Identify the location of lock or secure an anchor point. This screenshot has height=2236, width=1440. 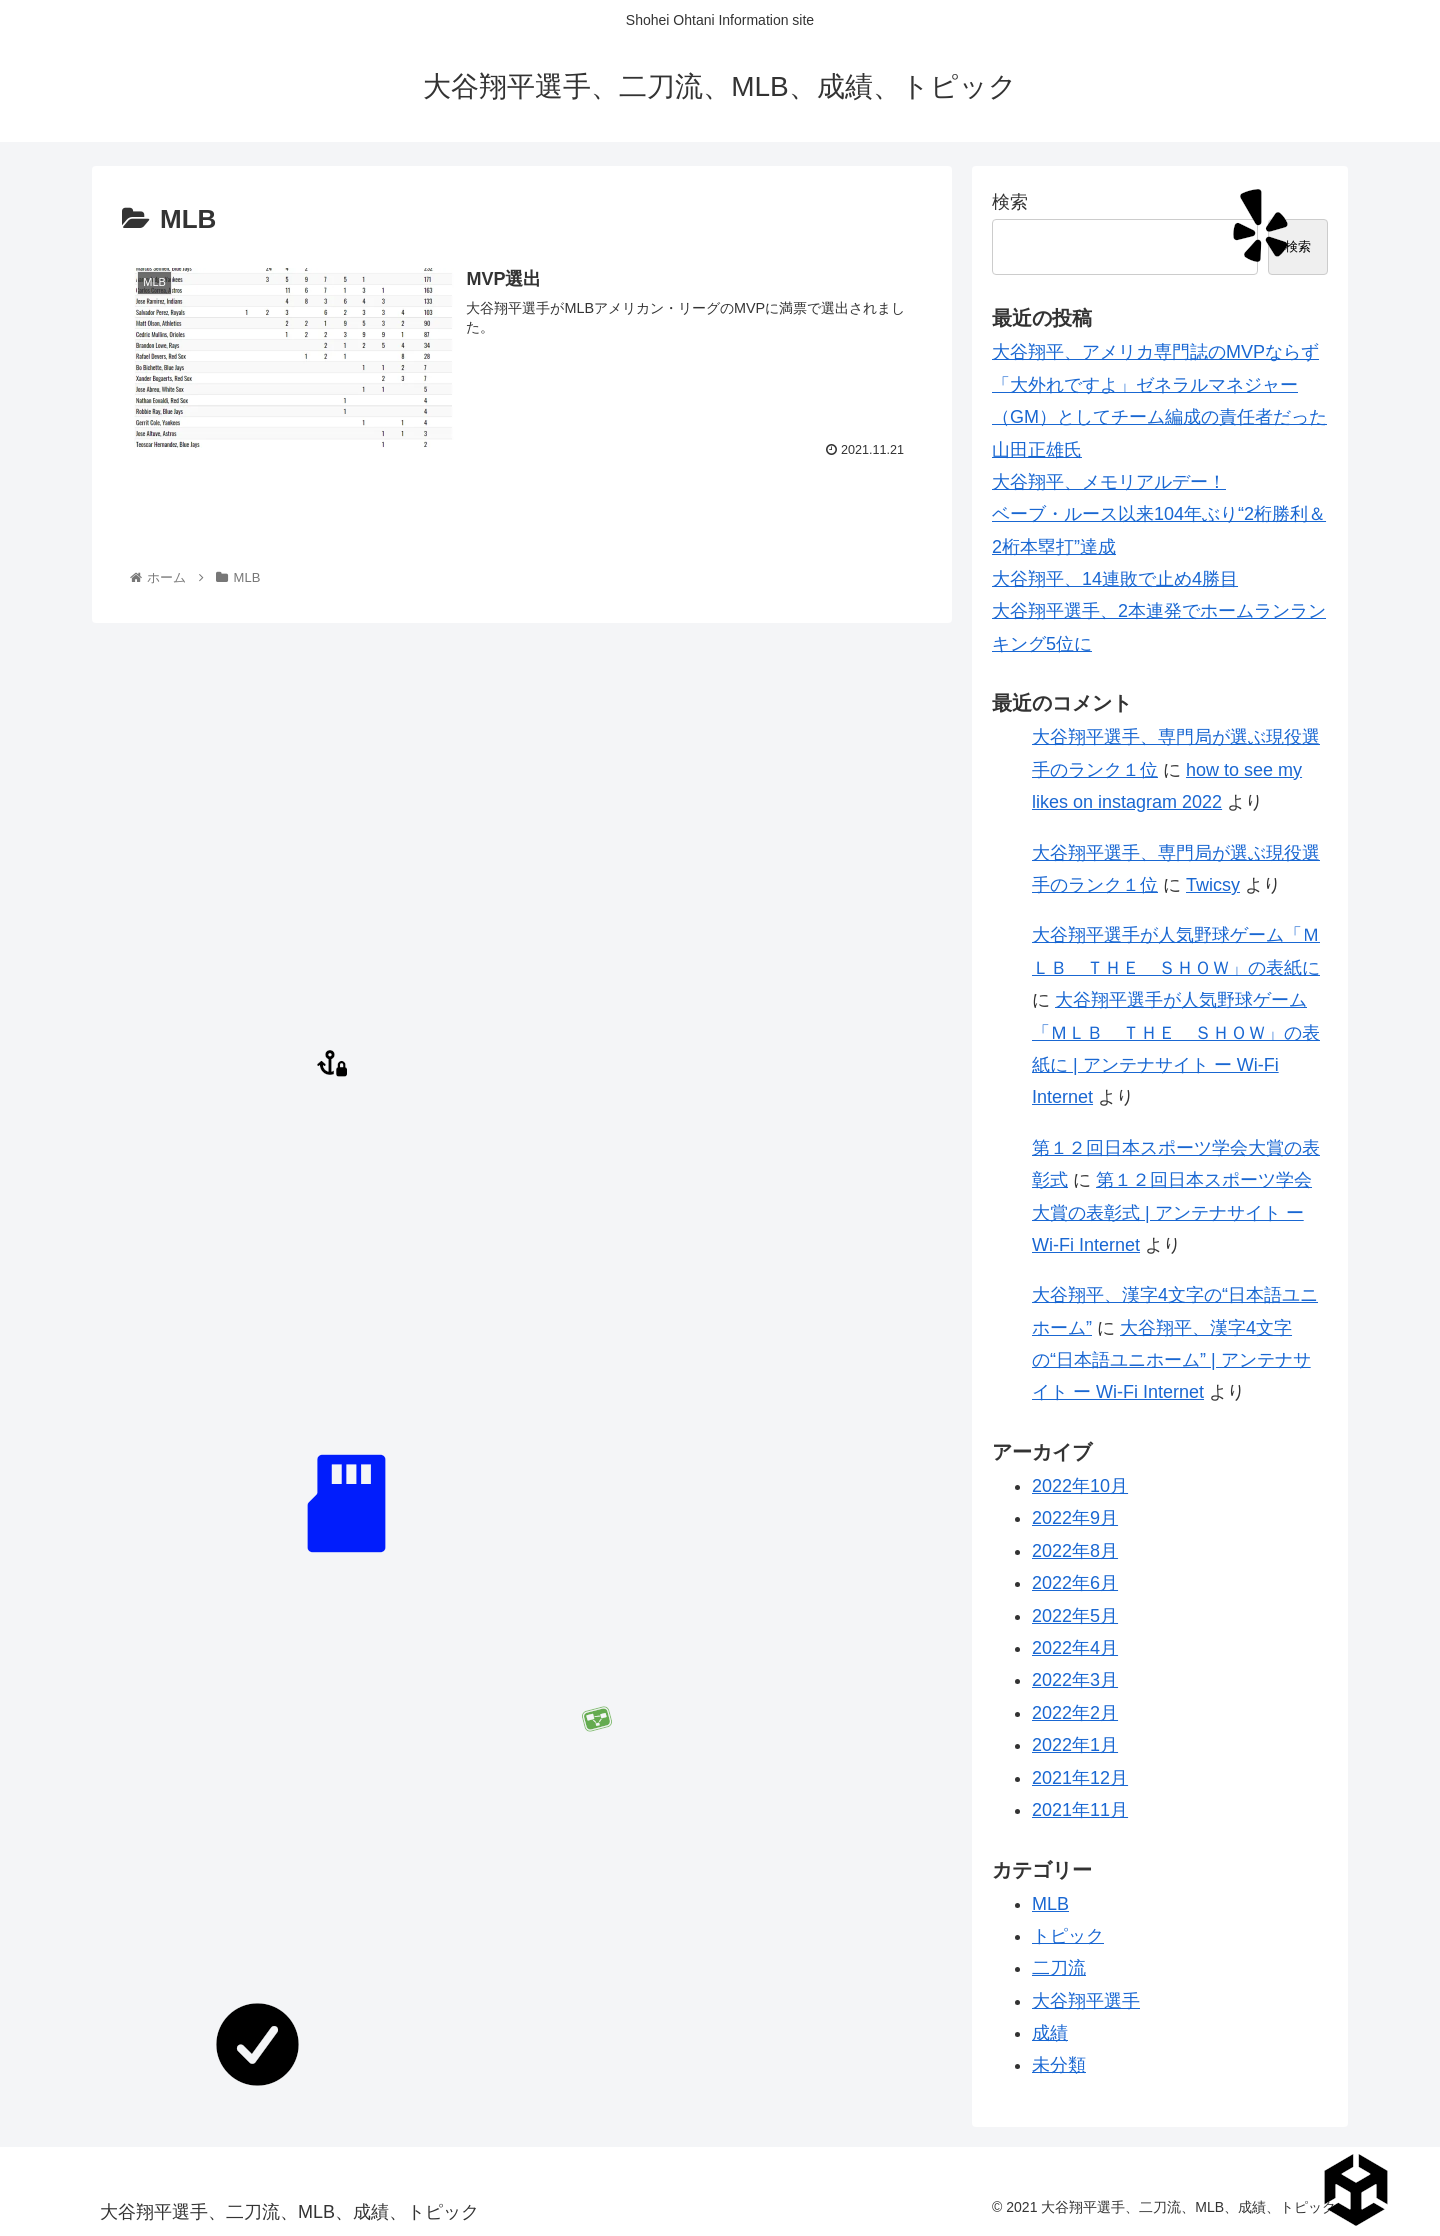
(331, 1062).